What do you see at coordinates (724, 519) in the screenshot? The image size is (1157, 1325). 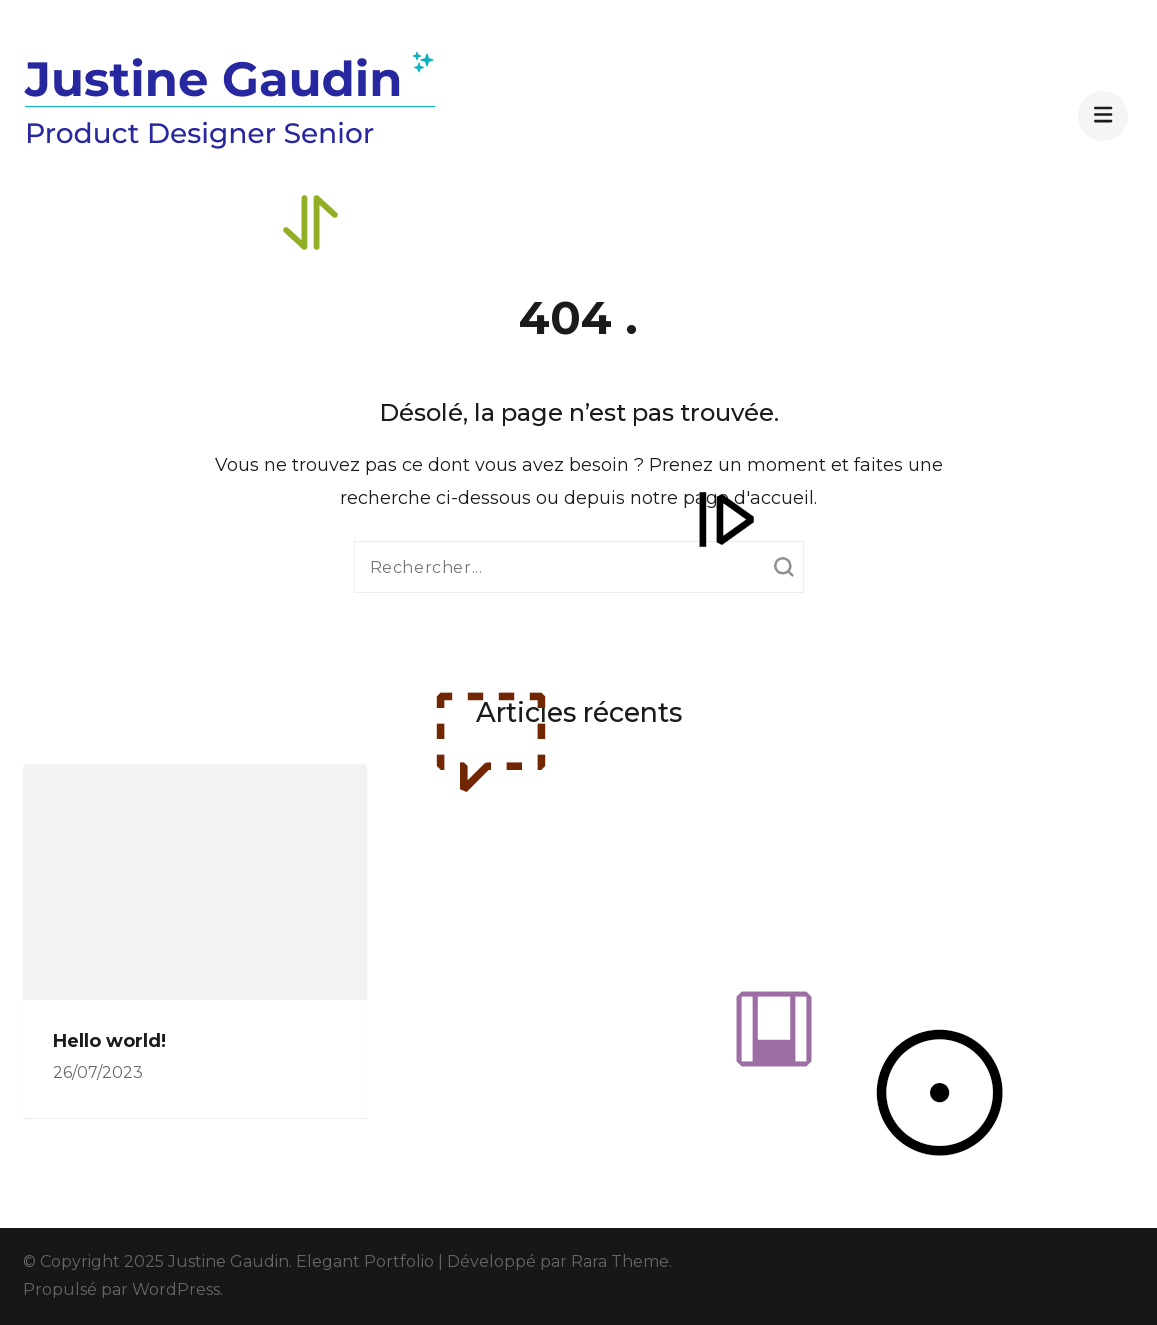 I see `continue debugging to the next breakpoint` at bounding box center [724, 519].